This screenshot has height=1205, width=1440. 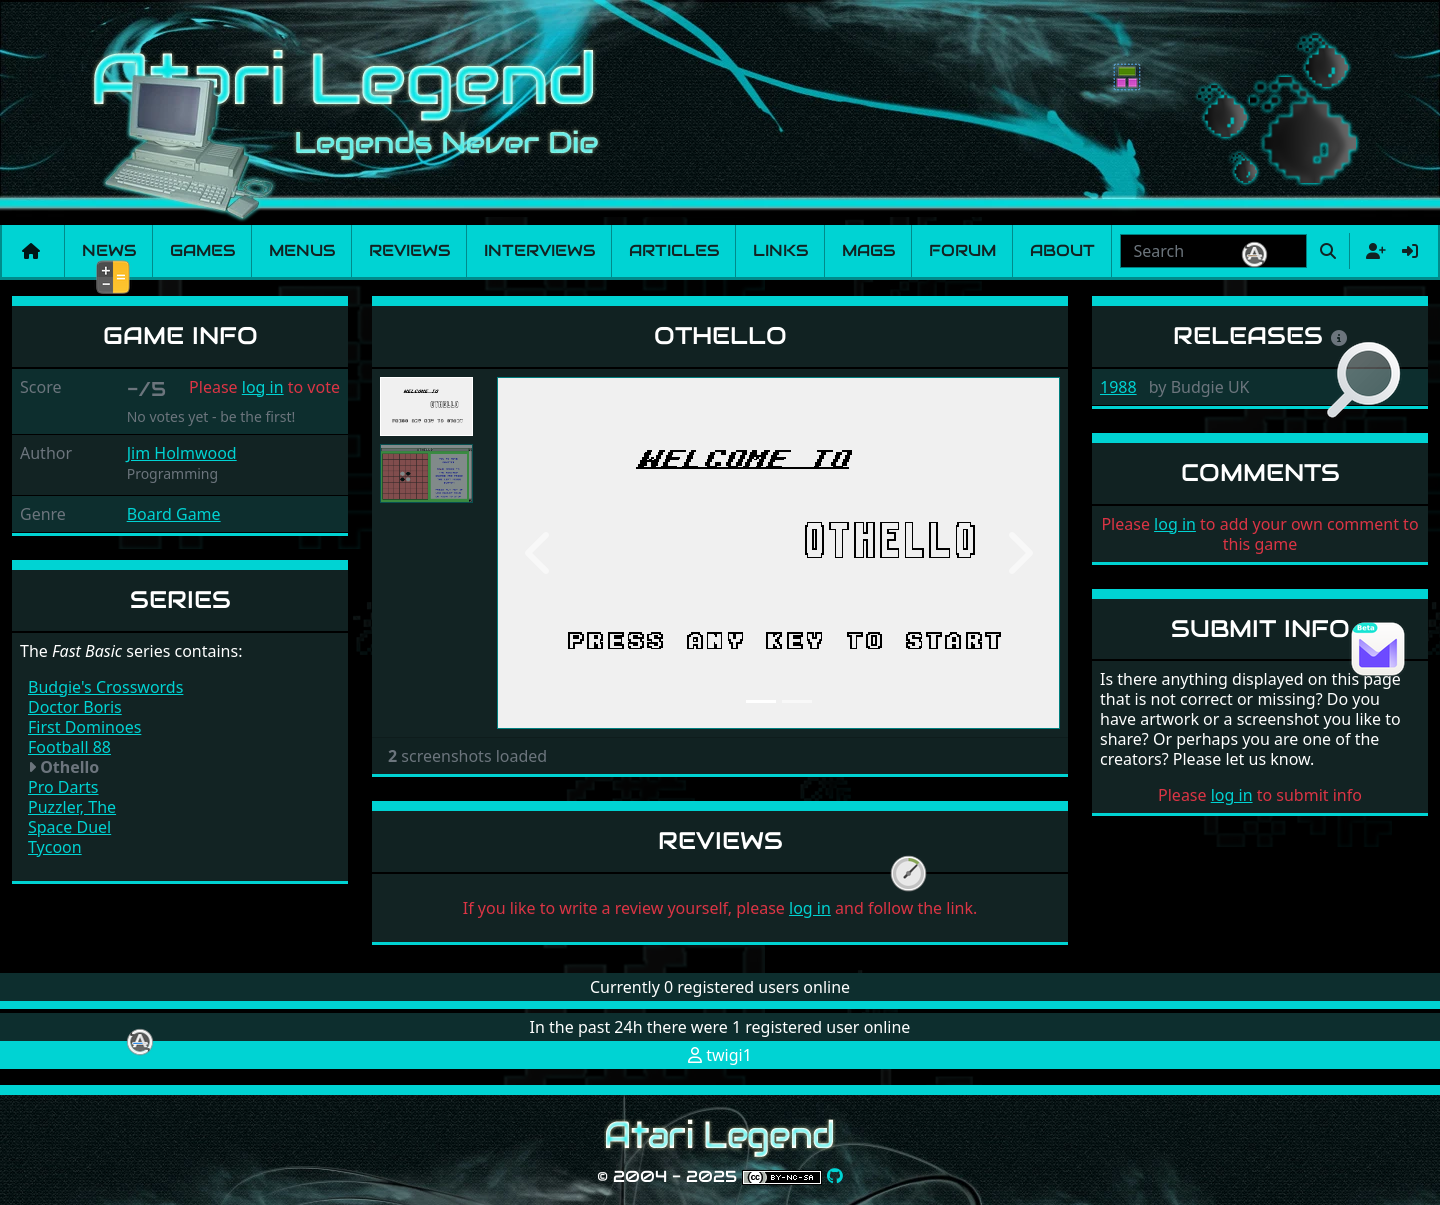 What do you see at coordinates (140, 1042) in the screenshot?
I see `check for available system updates` at bounding box center [140, 1042].